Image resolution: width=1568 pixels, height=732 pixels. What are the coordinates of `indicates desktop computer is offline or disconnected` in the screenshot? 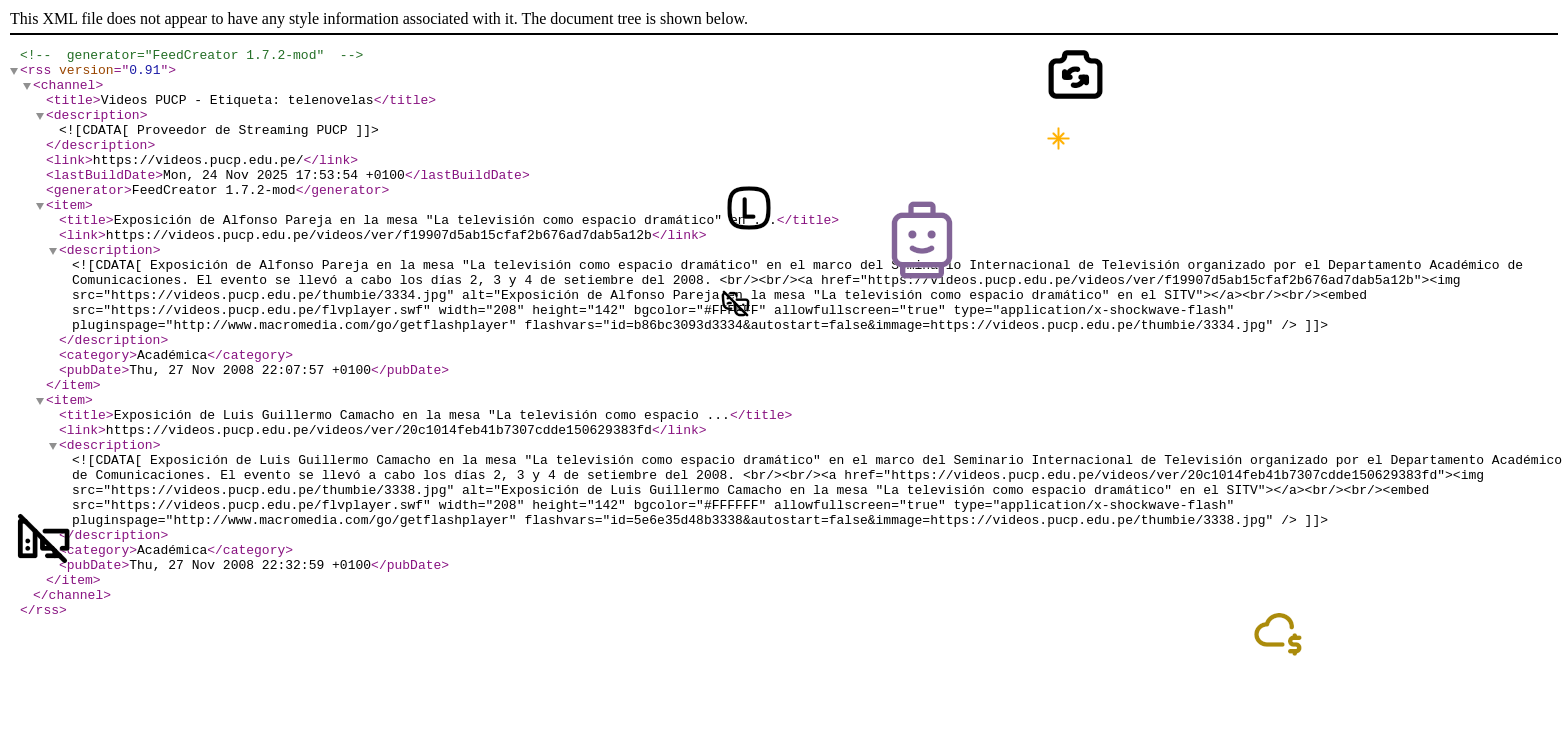 It's located at (42, 538).